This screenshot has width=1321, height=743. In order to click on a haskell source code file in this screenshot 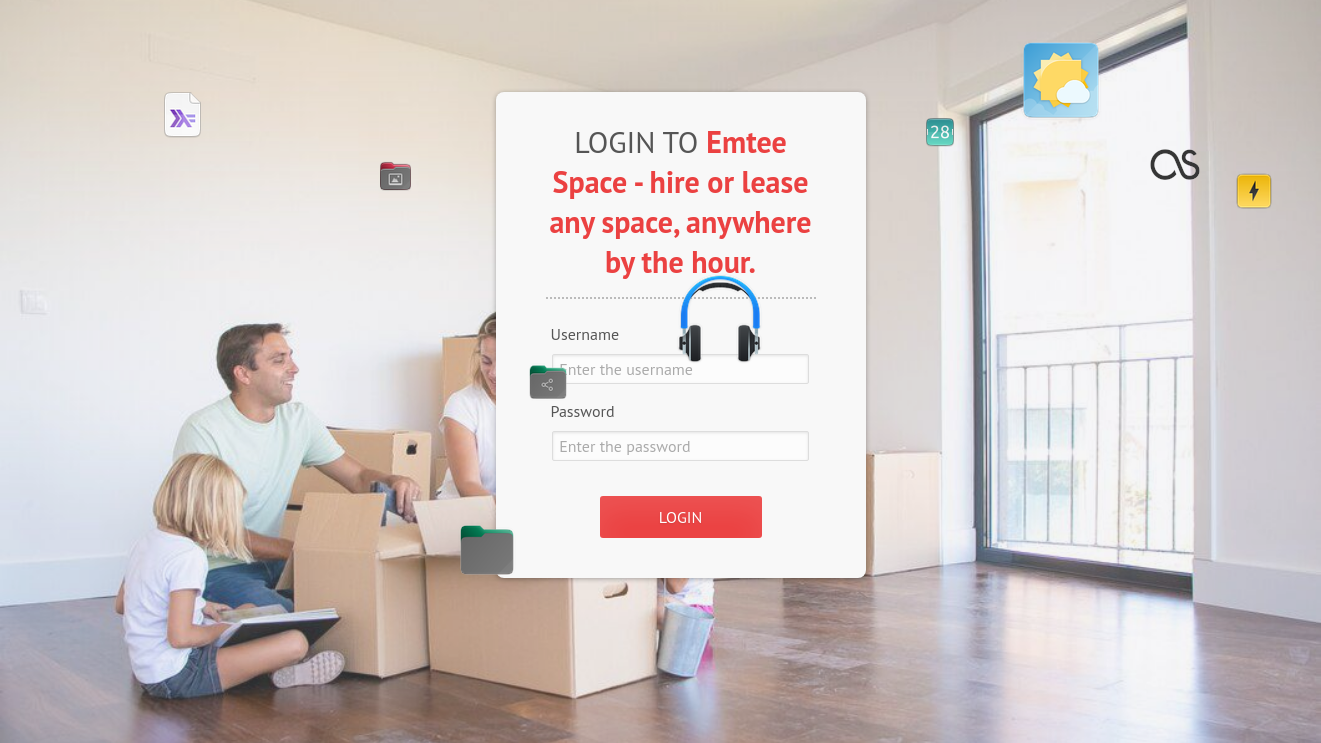, I will do `click(182, 114)`.